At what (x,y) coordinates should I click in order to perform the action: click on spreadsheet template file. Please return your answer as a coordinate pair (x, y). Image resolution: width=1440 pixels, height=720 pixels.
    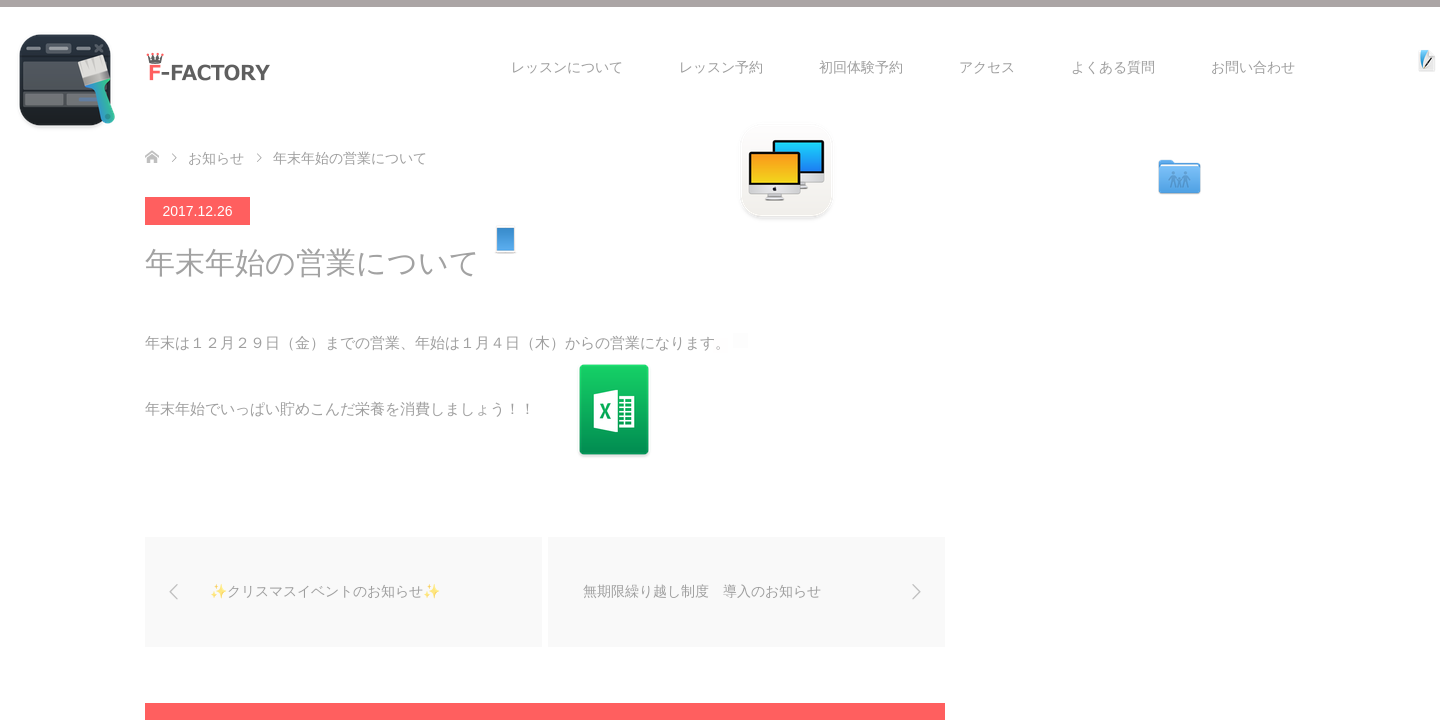
    Looking at the image, I should click on (614, 411).